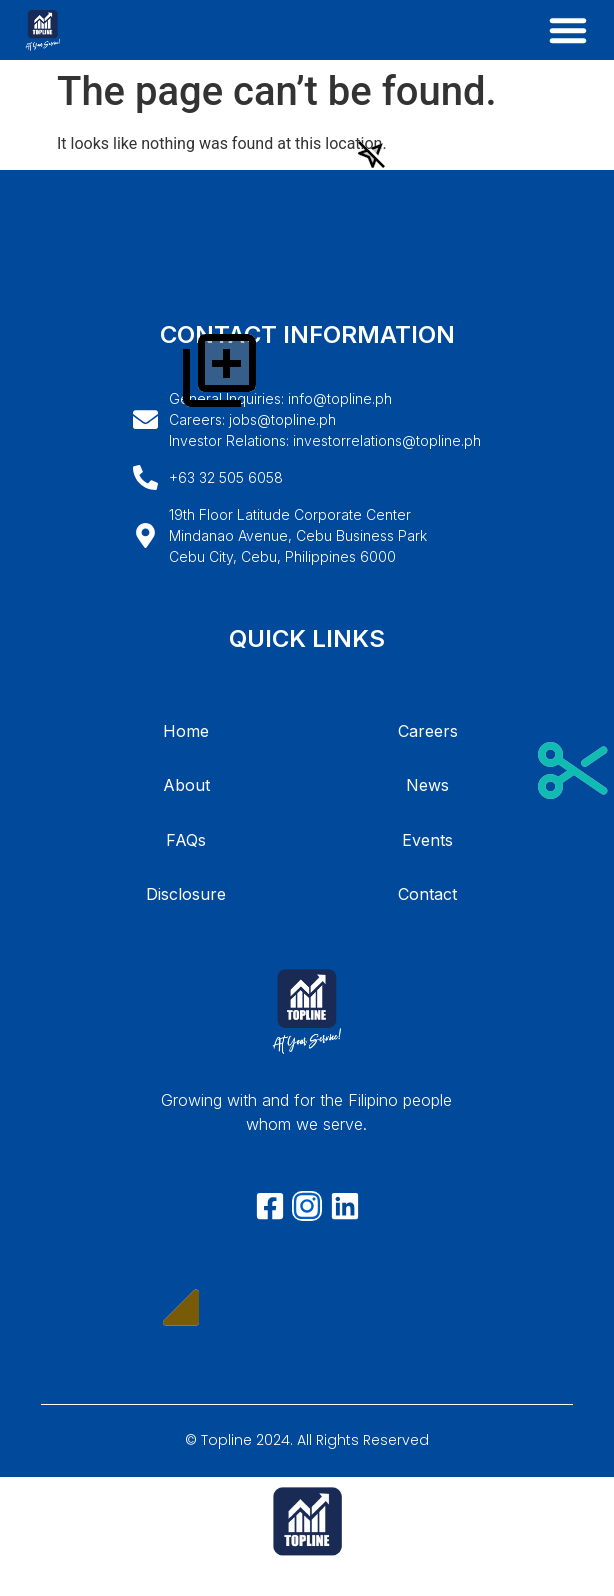  What do you see at coordinates (219, 370) in the screenshot?
I see `add item to your library` at bounding box center [219, 370].